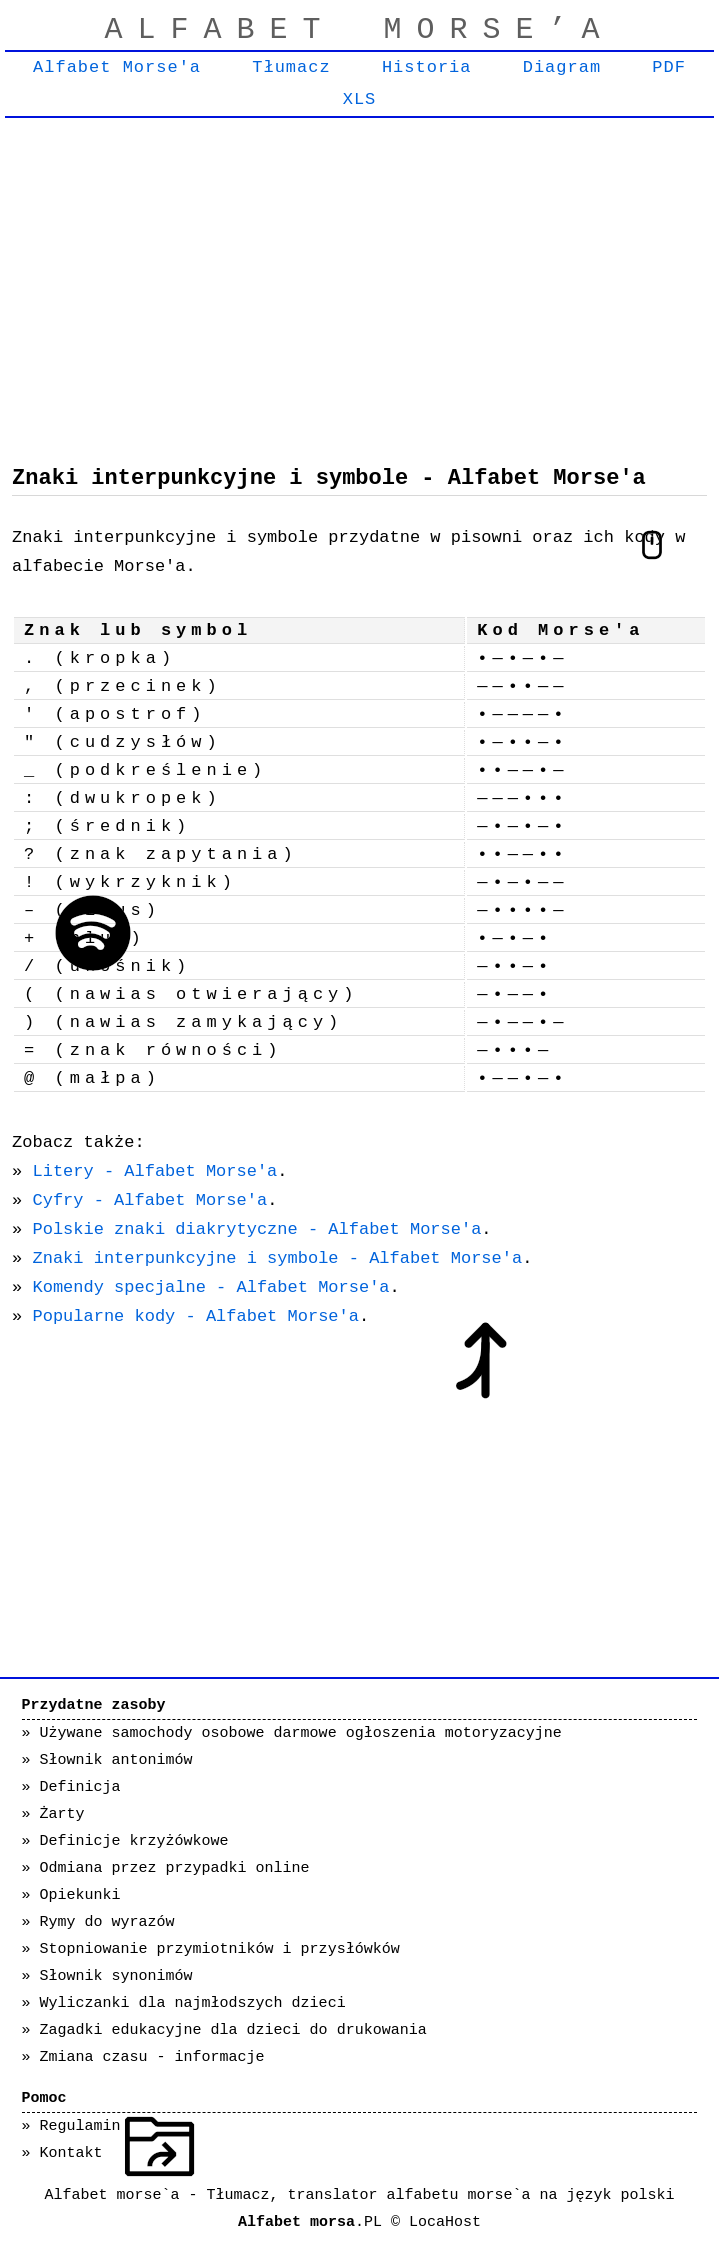 This screenshot has width=719, height=2263. What do you see at coordinates (652, 545) in the screenshot?
I see `mouse input device settings` at bounding box center [652, 545].